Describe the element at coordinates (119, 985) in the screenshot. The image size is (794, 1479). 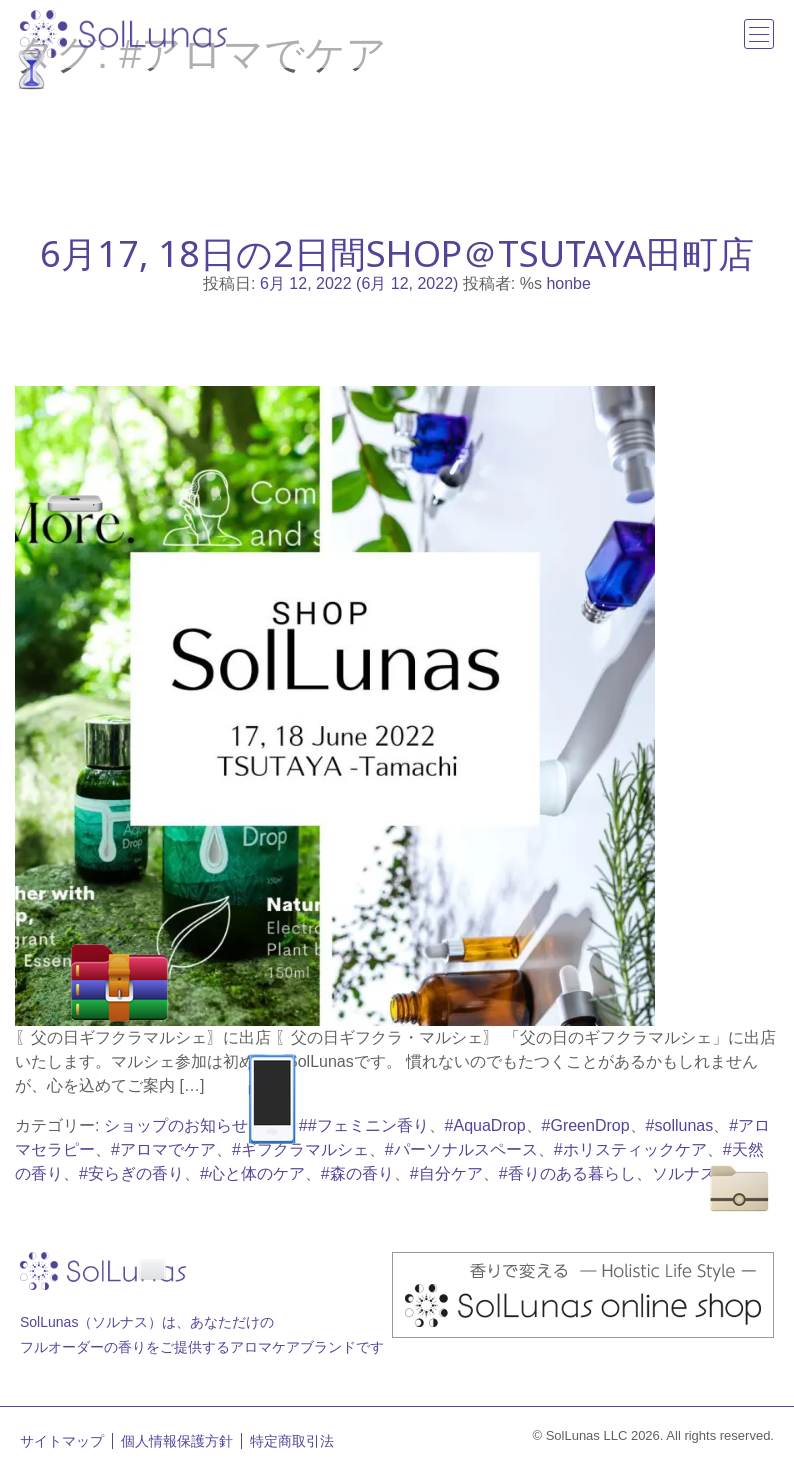
I see `open folder containing WinRAR archives` at that location.